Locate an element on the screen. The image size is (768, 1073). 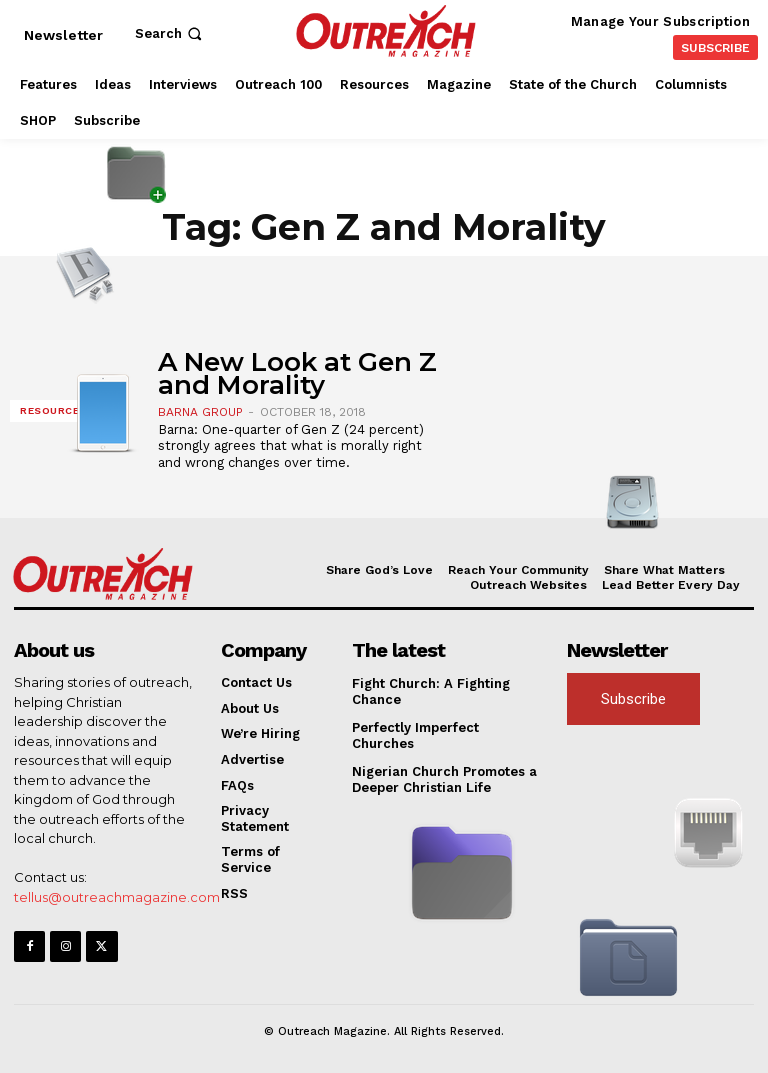
indicates an internal storage drive is located at coordinates (632, 503).